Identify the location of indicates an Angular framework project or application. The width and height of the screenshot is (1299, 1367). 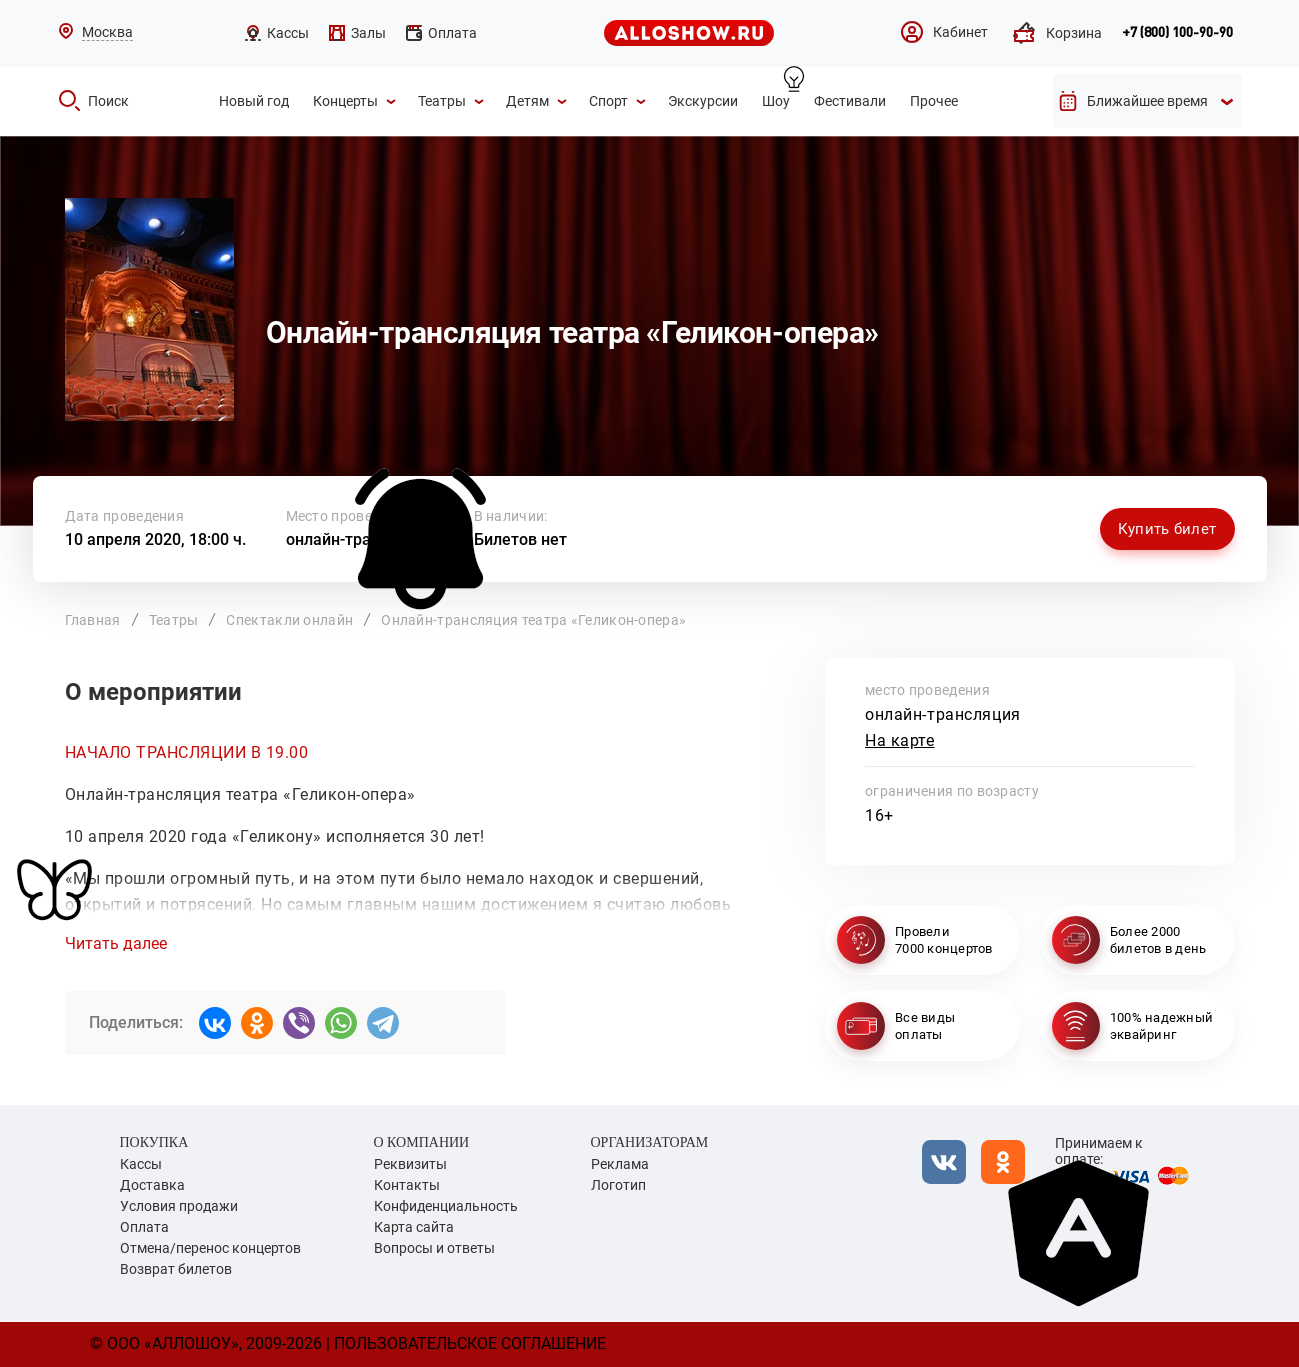
(1078, 1230).